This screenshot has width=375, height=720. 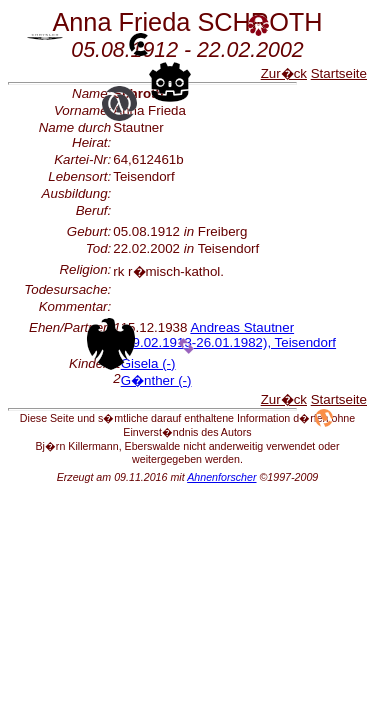 I want to click on chrysler brand logo, so click(x=45, y=37).